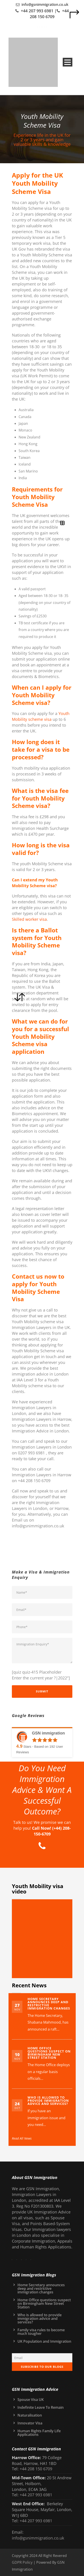 This screenshot has height=2576, width=84. I want to click on swap or reorder items vertically, so click(20, 997).